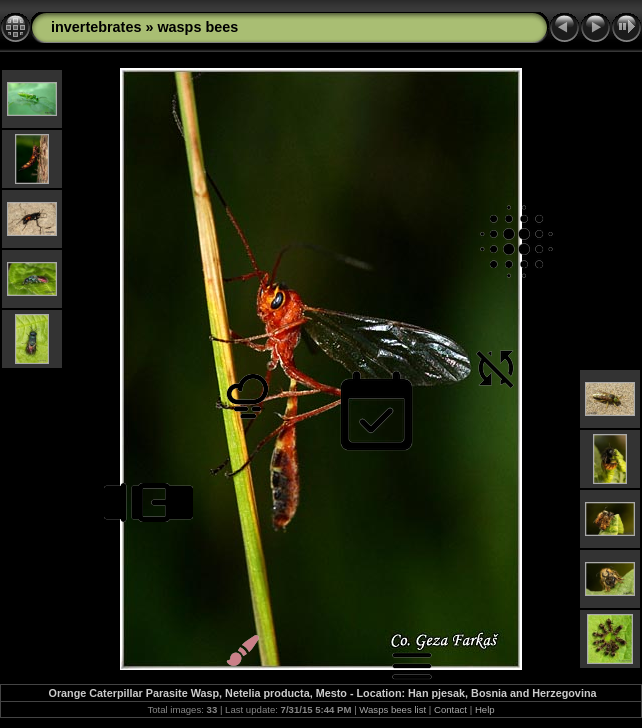  Describe the element at coordinates (496, 368) in the screenshot. I see `sync is currently disabled` at that location.